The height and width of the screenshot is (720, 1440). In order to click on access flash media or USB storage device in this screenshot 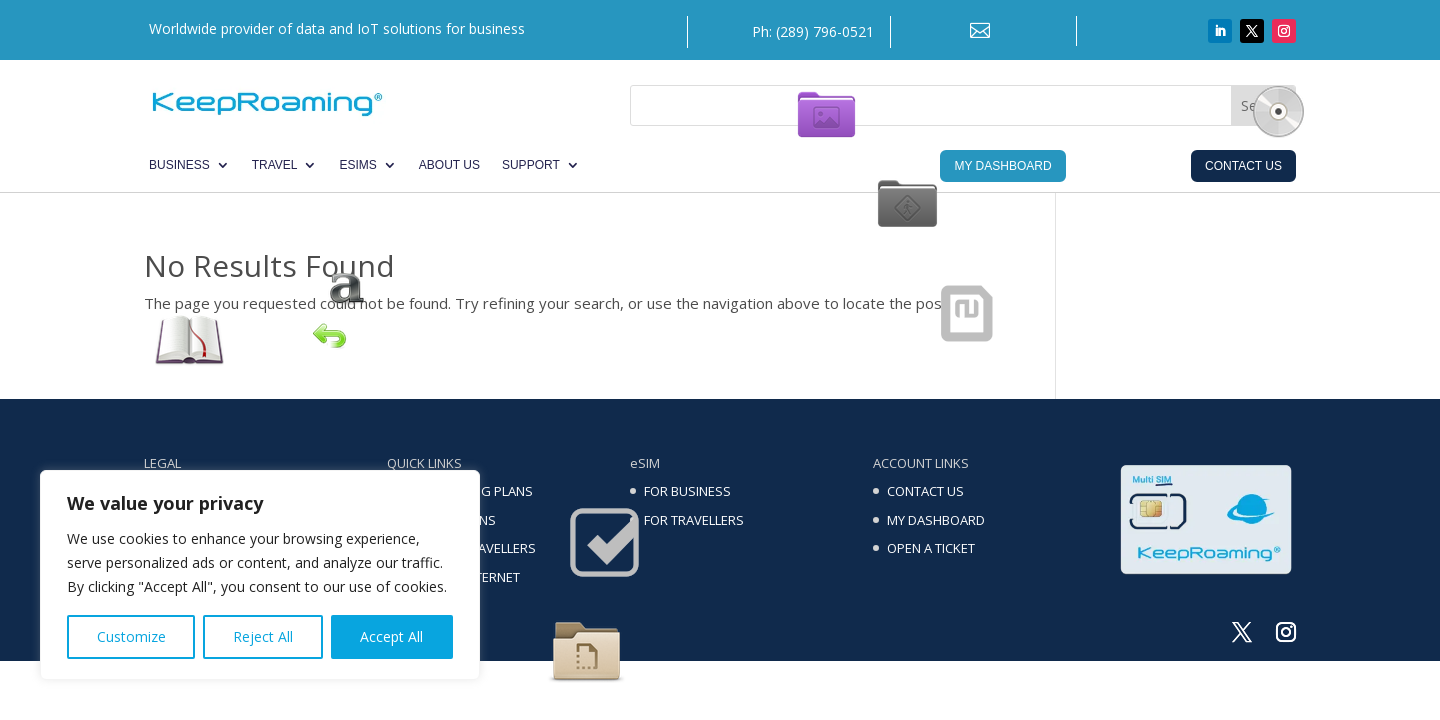, I will do `click(964, 313)`.